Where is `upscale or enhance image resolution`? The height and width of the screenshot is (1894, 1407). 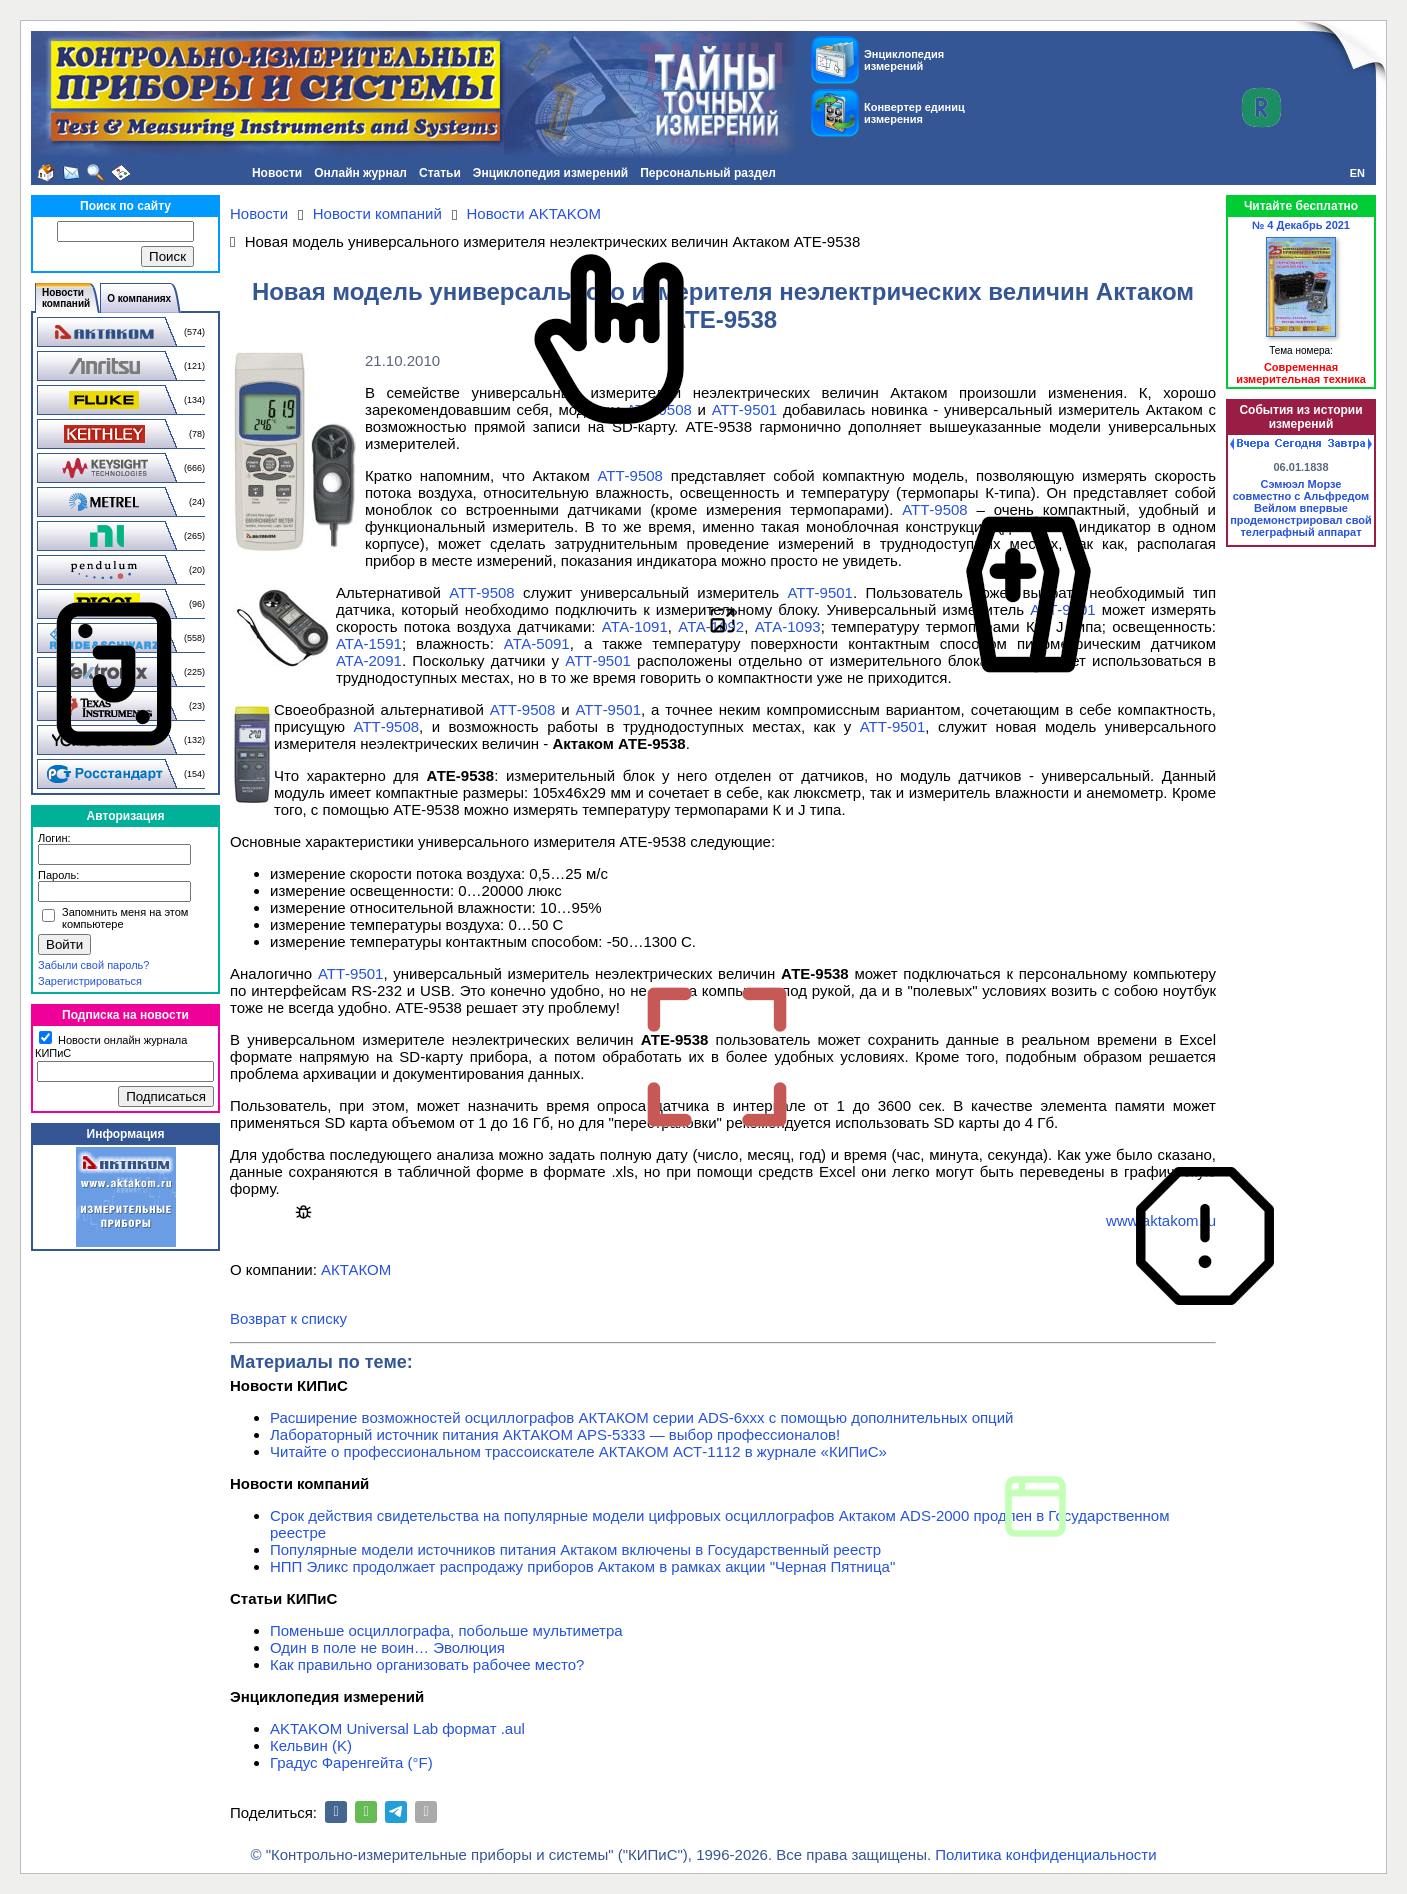 upscale or enhance image resolution is located at coordinates (722, 620).